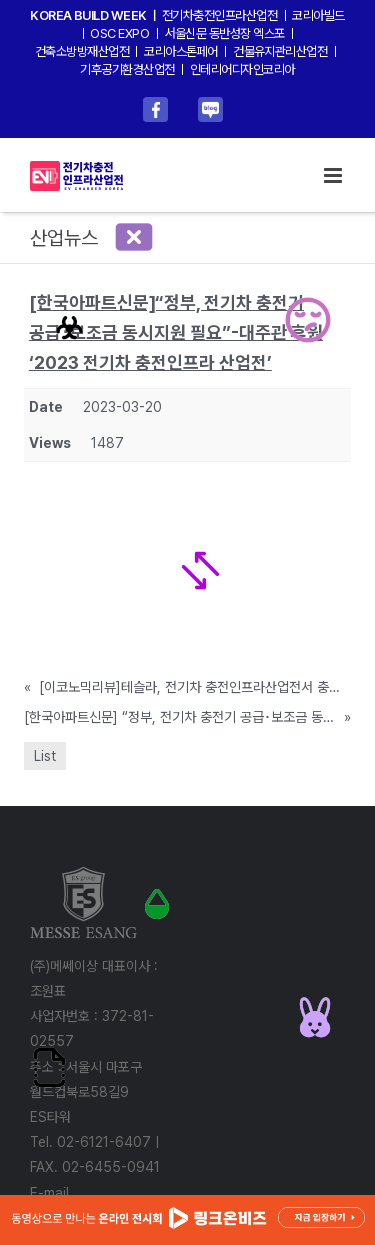 The width and height of the screenshot is (375, 1245). I want to click on adjust water or liquid fill level, so click(157, 904).